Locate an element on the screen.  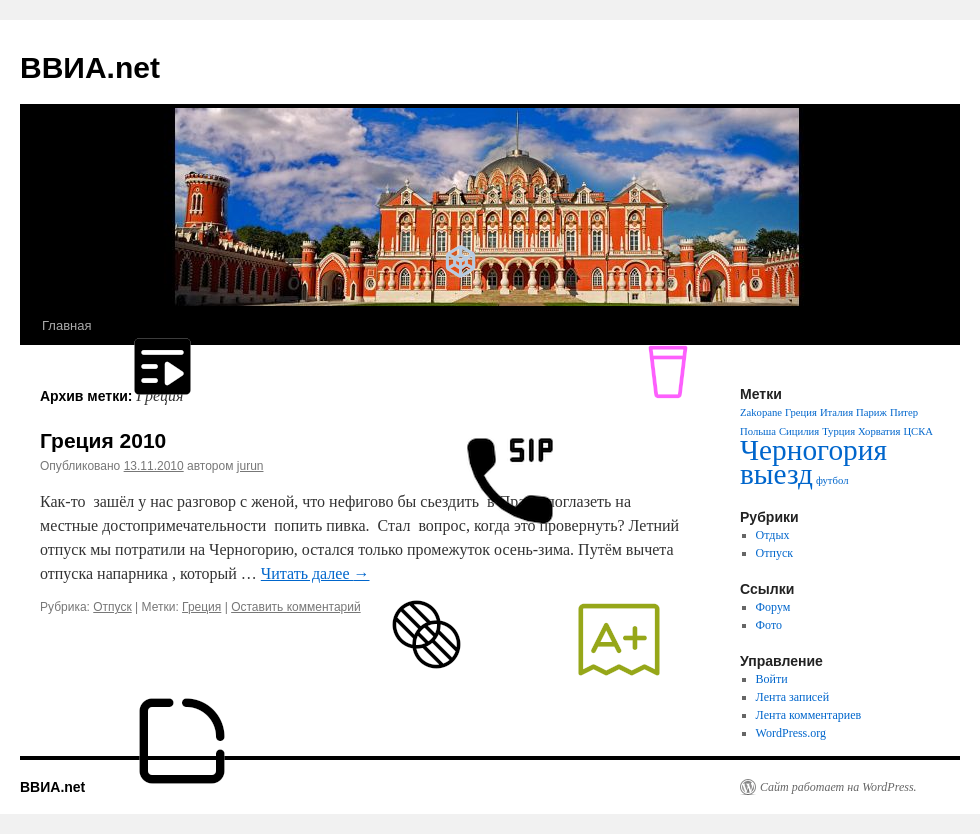
merge or combine selected elements is located at coordinates (426, 634).